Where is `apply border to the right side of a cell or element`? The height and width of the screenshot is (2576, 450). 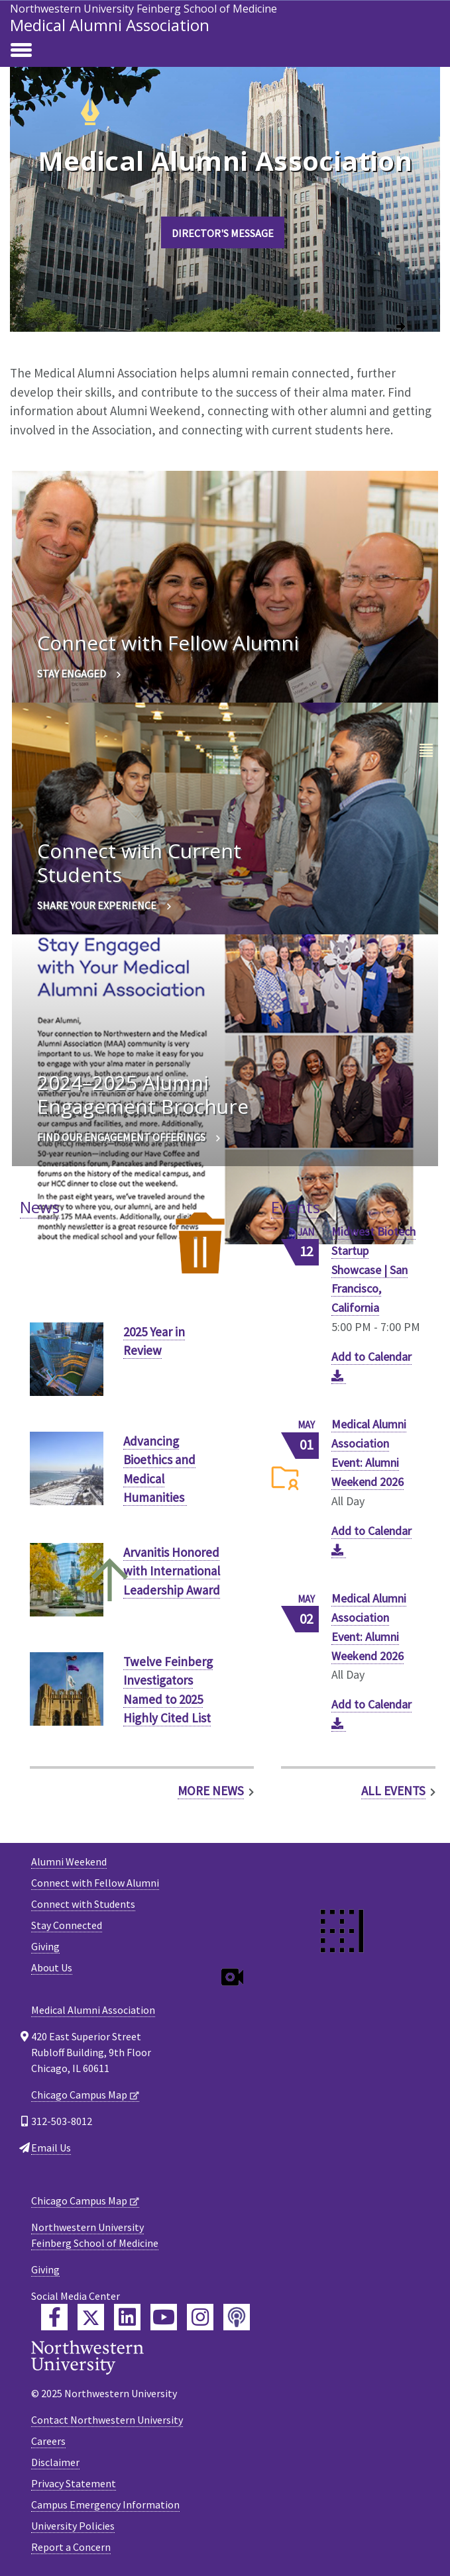
apply border to the right side of a cell or element is located at coordinates (342, 1931).